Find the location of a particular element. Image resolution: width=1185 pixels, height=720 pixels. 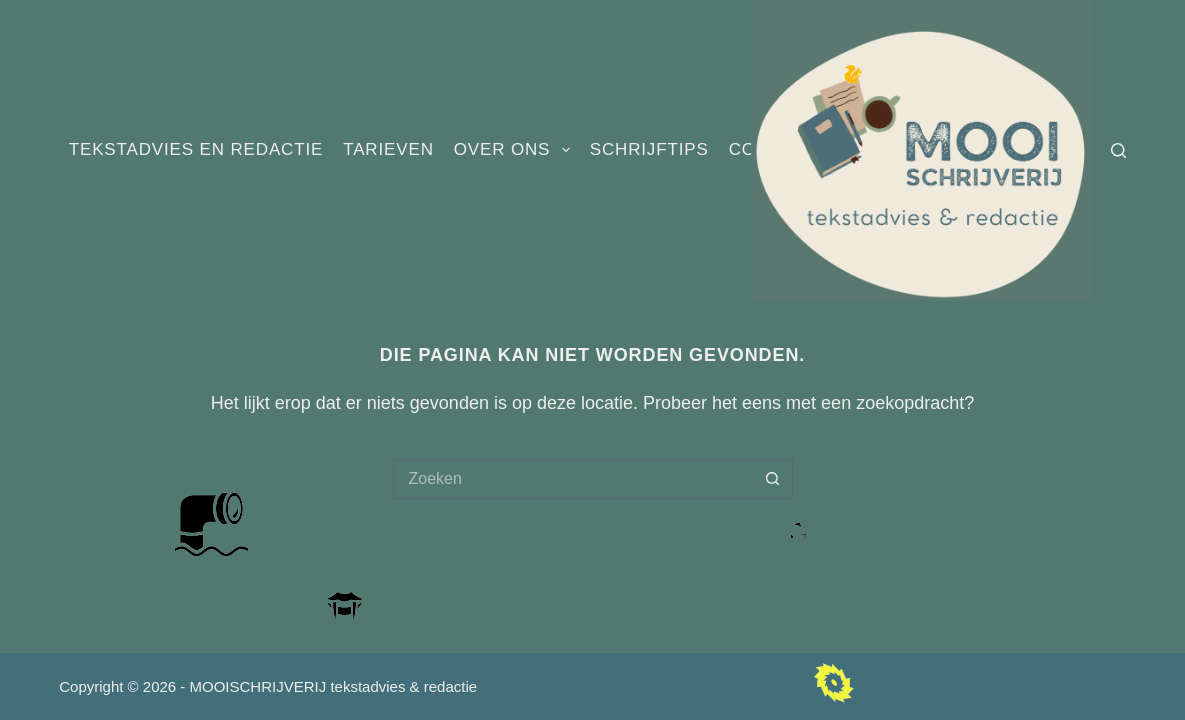

craft or upgrade saw-type weapons is located at coordinates (834, 683).